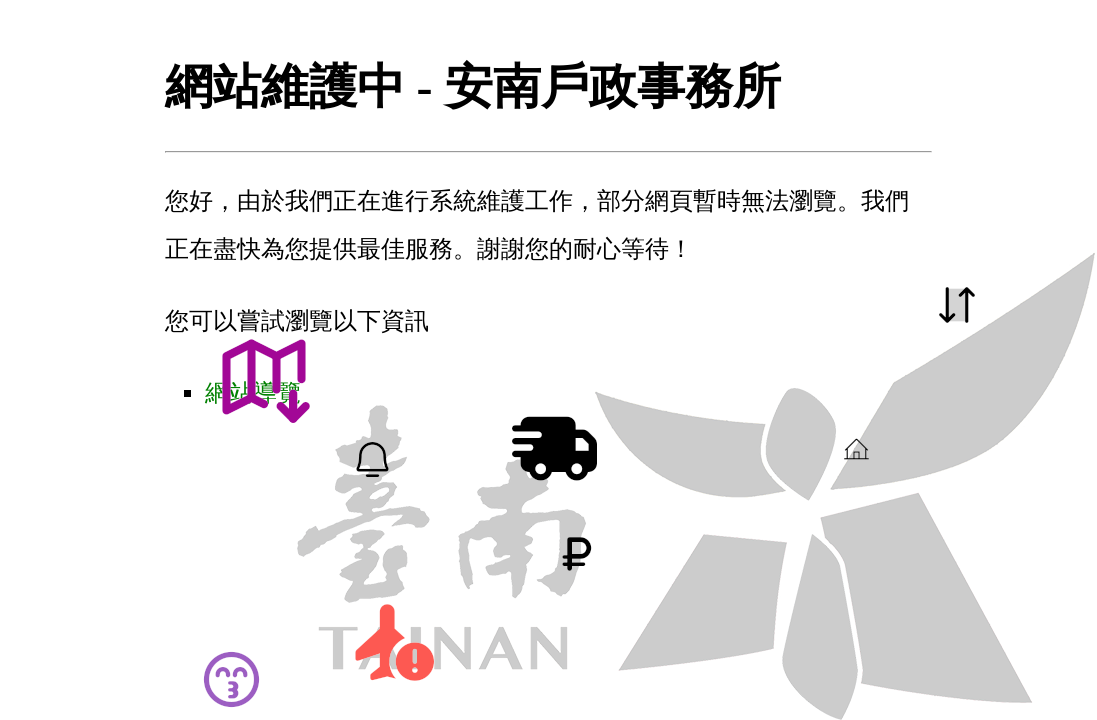 This screenshot has height=720, width=1097. What do you see at coordinates (264, 377) in the screenshot?
I see `download map for offline use` at bounding box center [264, 377].